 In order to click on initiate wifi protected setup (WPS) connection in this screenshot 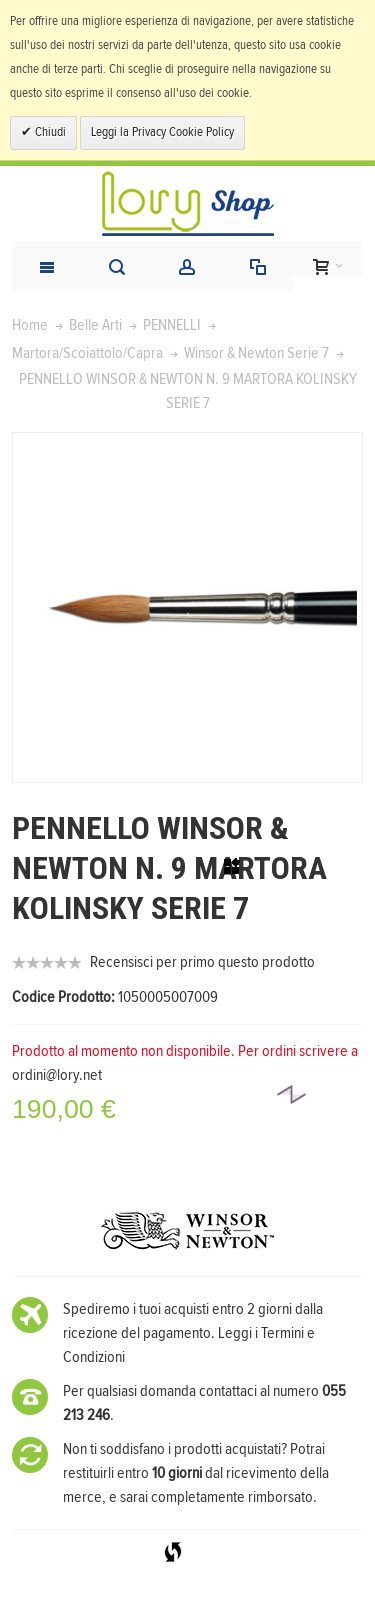, I will do `click(173, 1552)`.